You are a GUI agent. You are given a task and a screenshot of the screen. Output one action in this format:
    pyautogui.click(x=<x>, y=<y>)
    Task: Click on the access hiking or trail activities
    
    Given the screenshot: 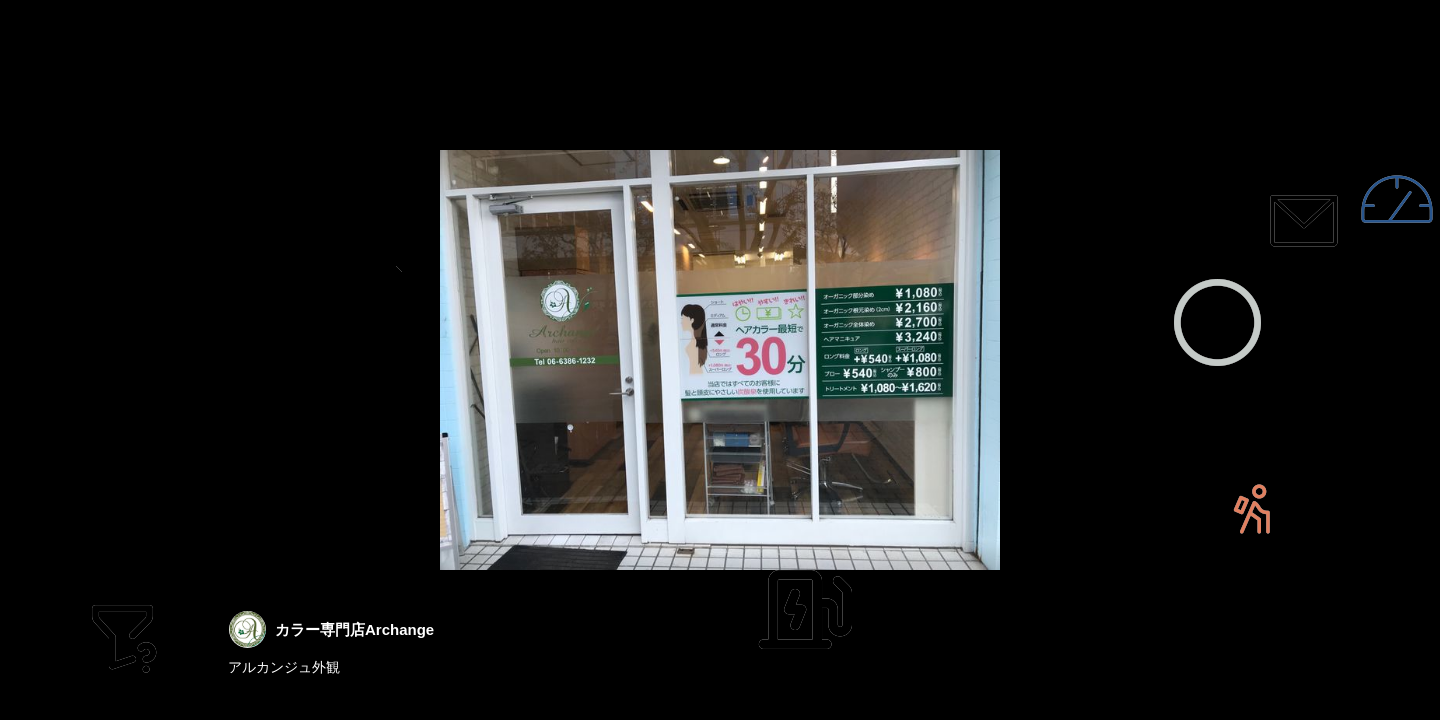 What is the action you would take?
    pyautogui.click(x=1254, y=509)
    